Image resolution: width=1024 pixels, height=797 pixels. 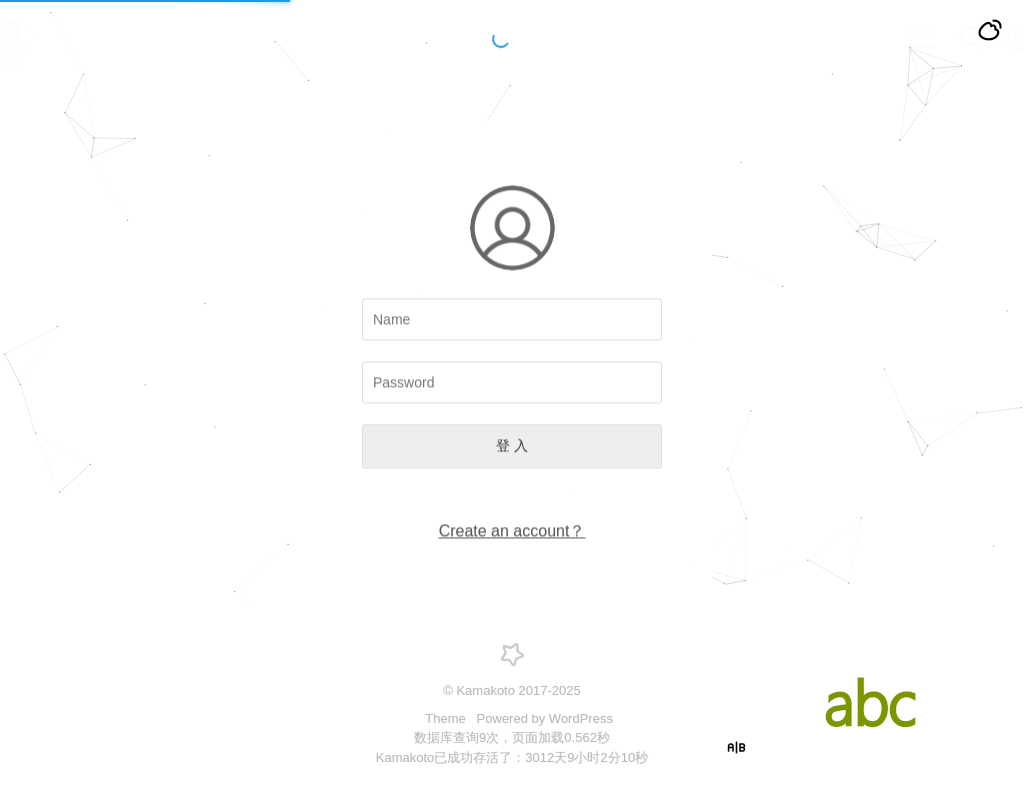 What do you see at coordinates (870, 706) in the screenshot?
I see `indicates a text or string variable in code` at bounding box center [870, 706].